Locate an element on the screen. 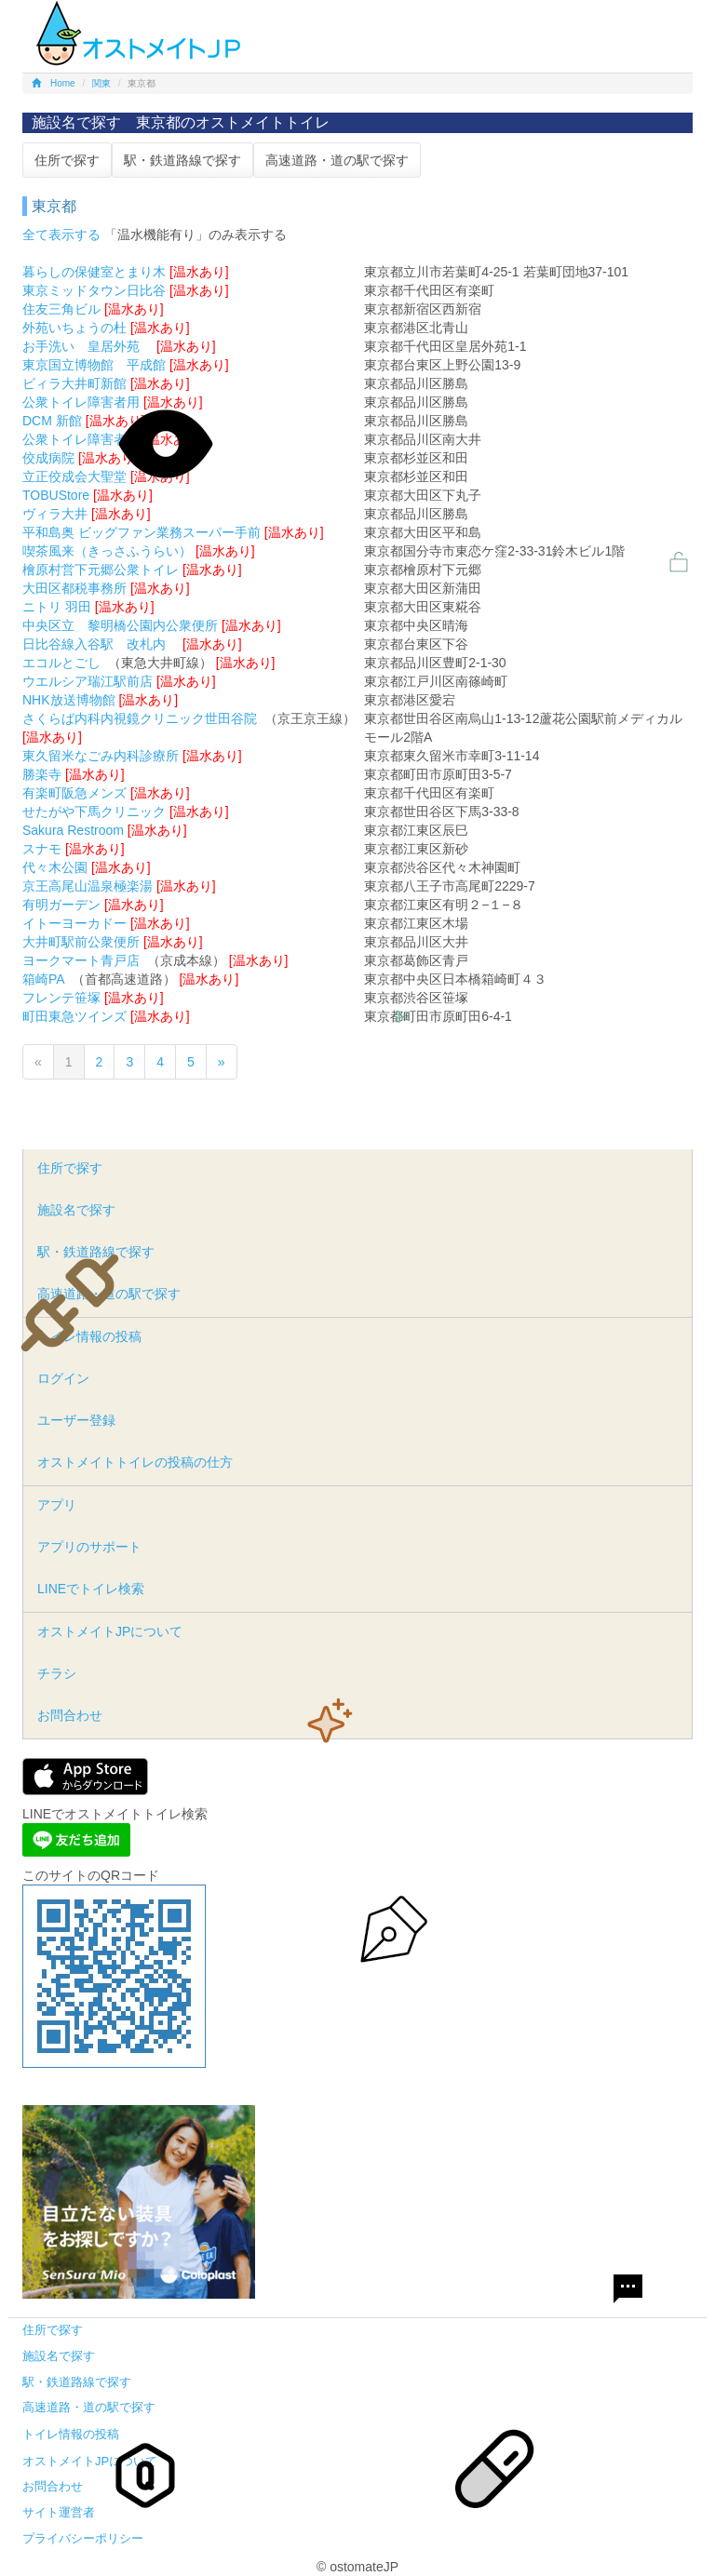 This screenshot has width=715, height=2576. cut selected content is located at coordinates (402, 1016).